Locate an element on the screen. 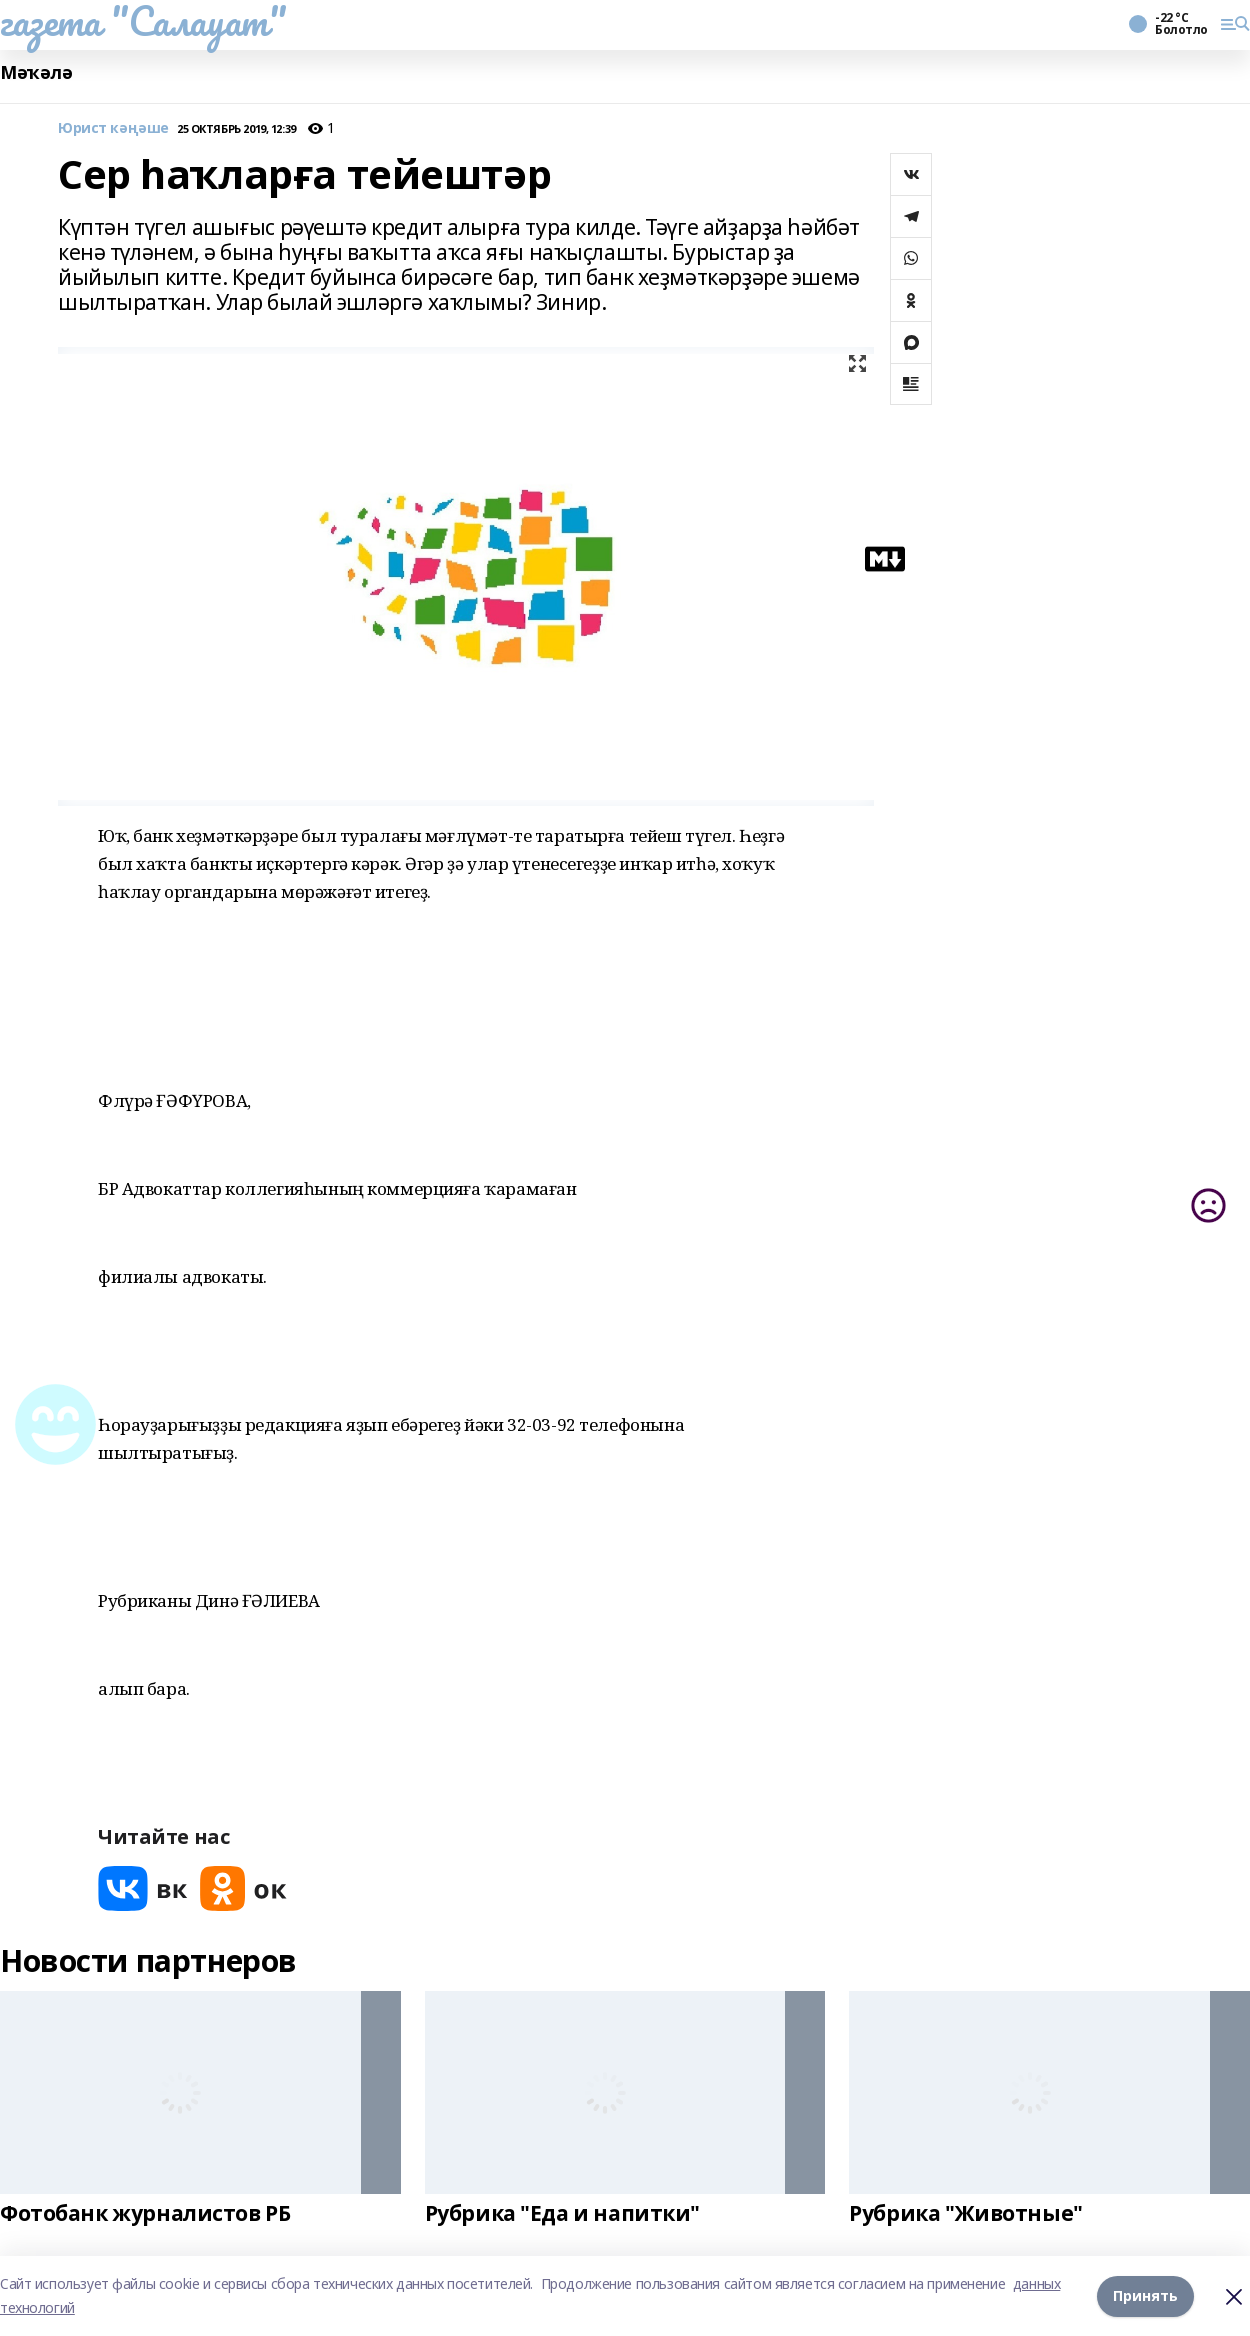 The image size is (1250, 2336). add a reaction to a message is located at coordinates (55, 1424).